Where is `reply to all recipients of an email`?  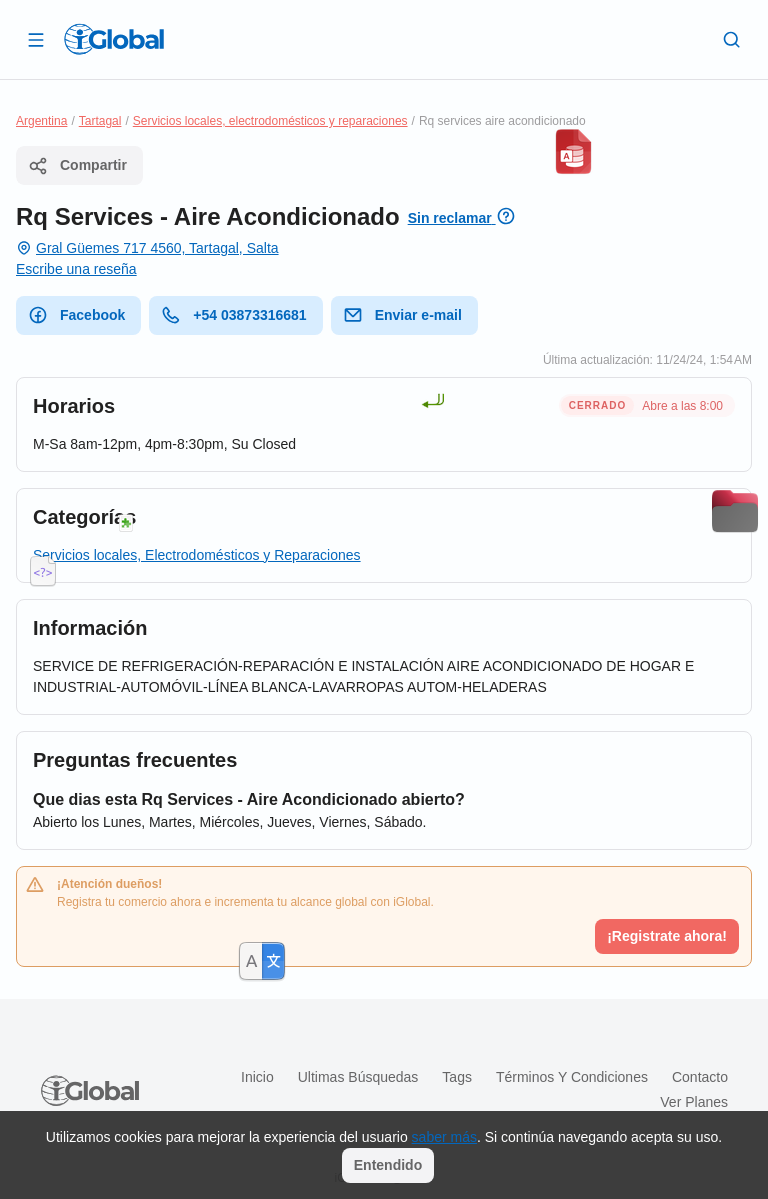 reply to all recipients of an email is located at coordinates (432, 399).